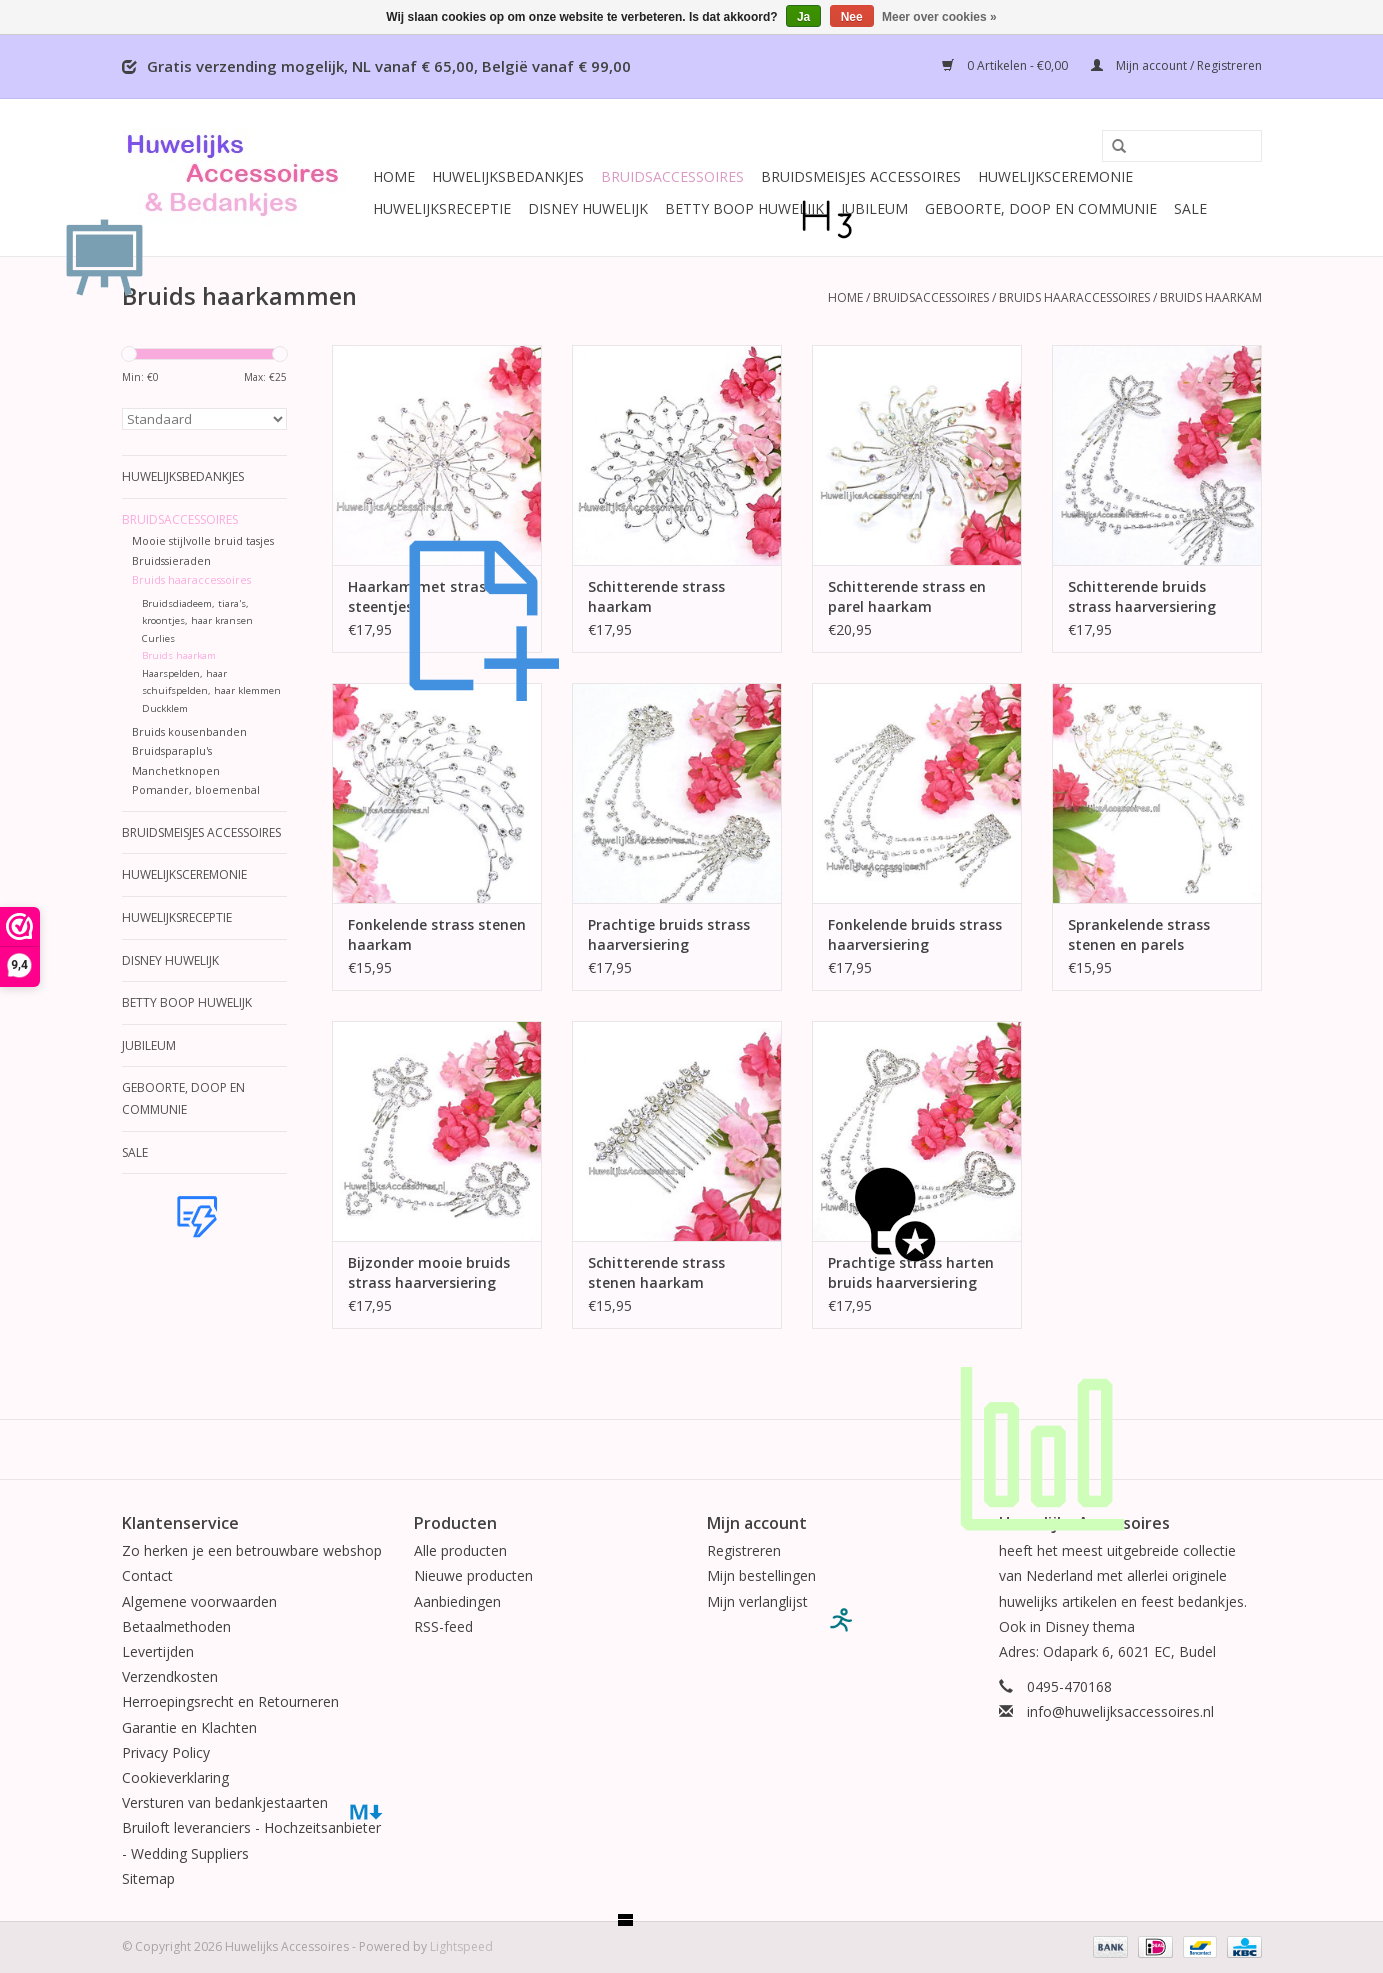  What do you see at coordinates (104, 257) in the screenshot?
I see `open presentation or slideshow mode` at bounding box center [104, 257].